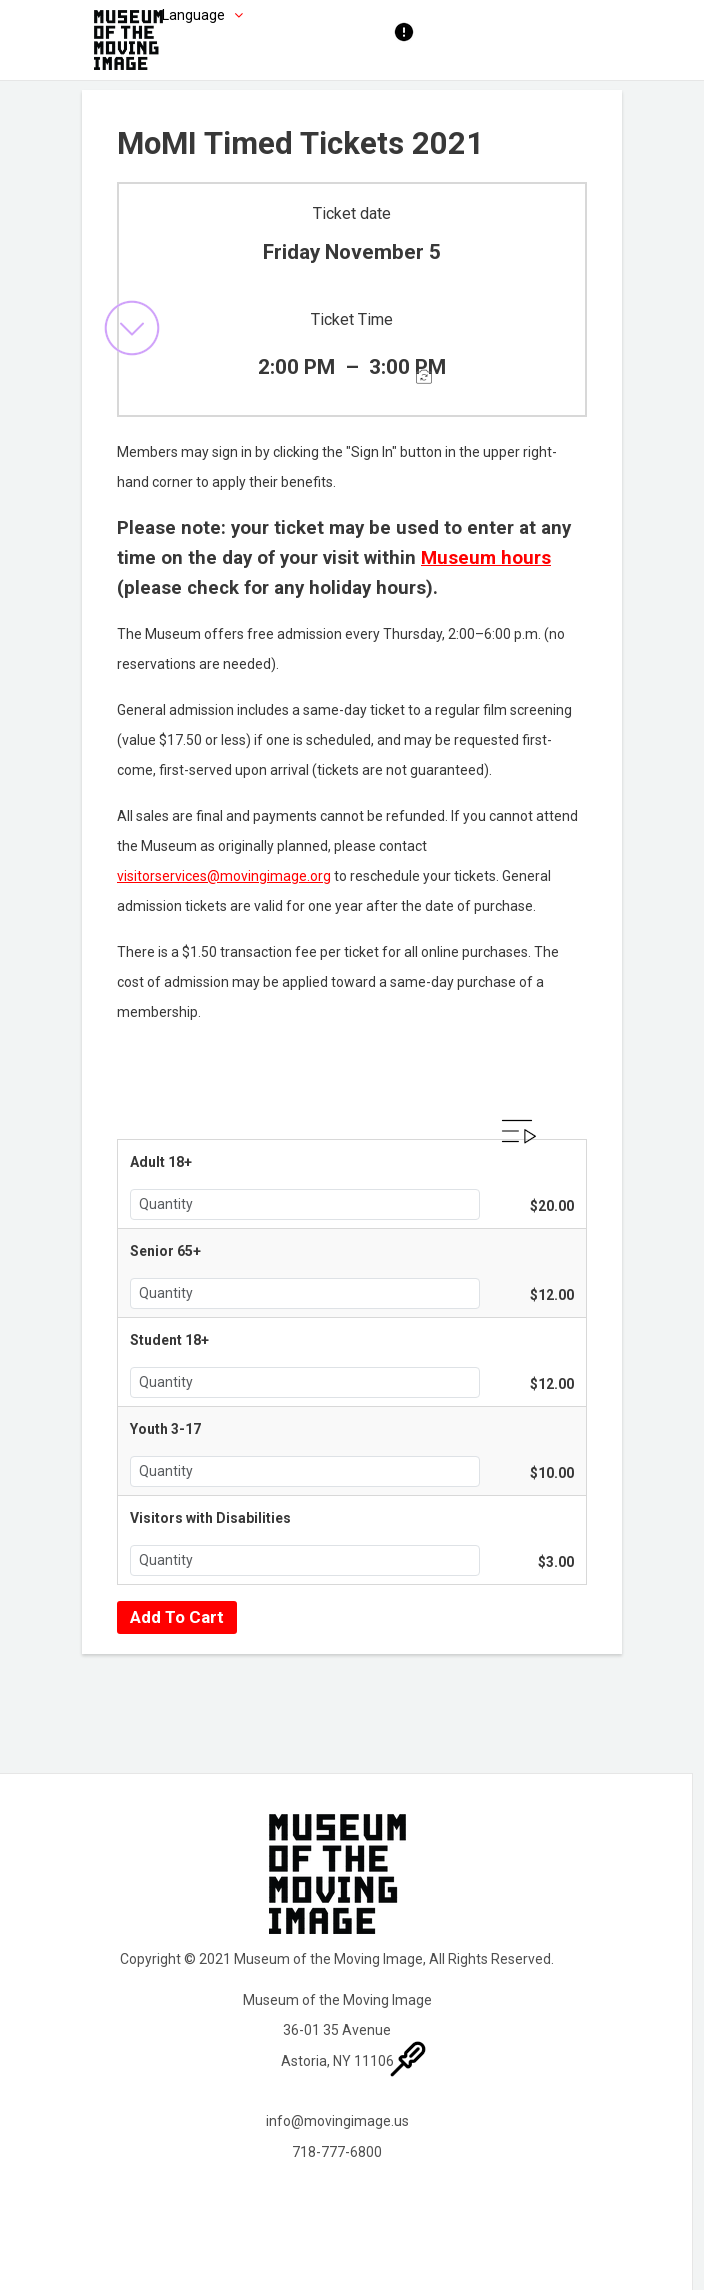 The width and height of the screenshot is (704, 2290). Describe the element at coordinates (424, 377) in the screenshot. I see `switch between front and rear camera` at that location.